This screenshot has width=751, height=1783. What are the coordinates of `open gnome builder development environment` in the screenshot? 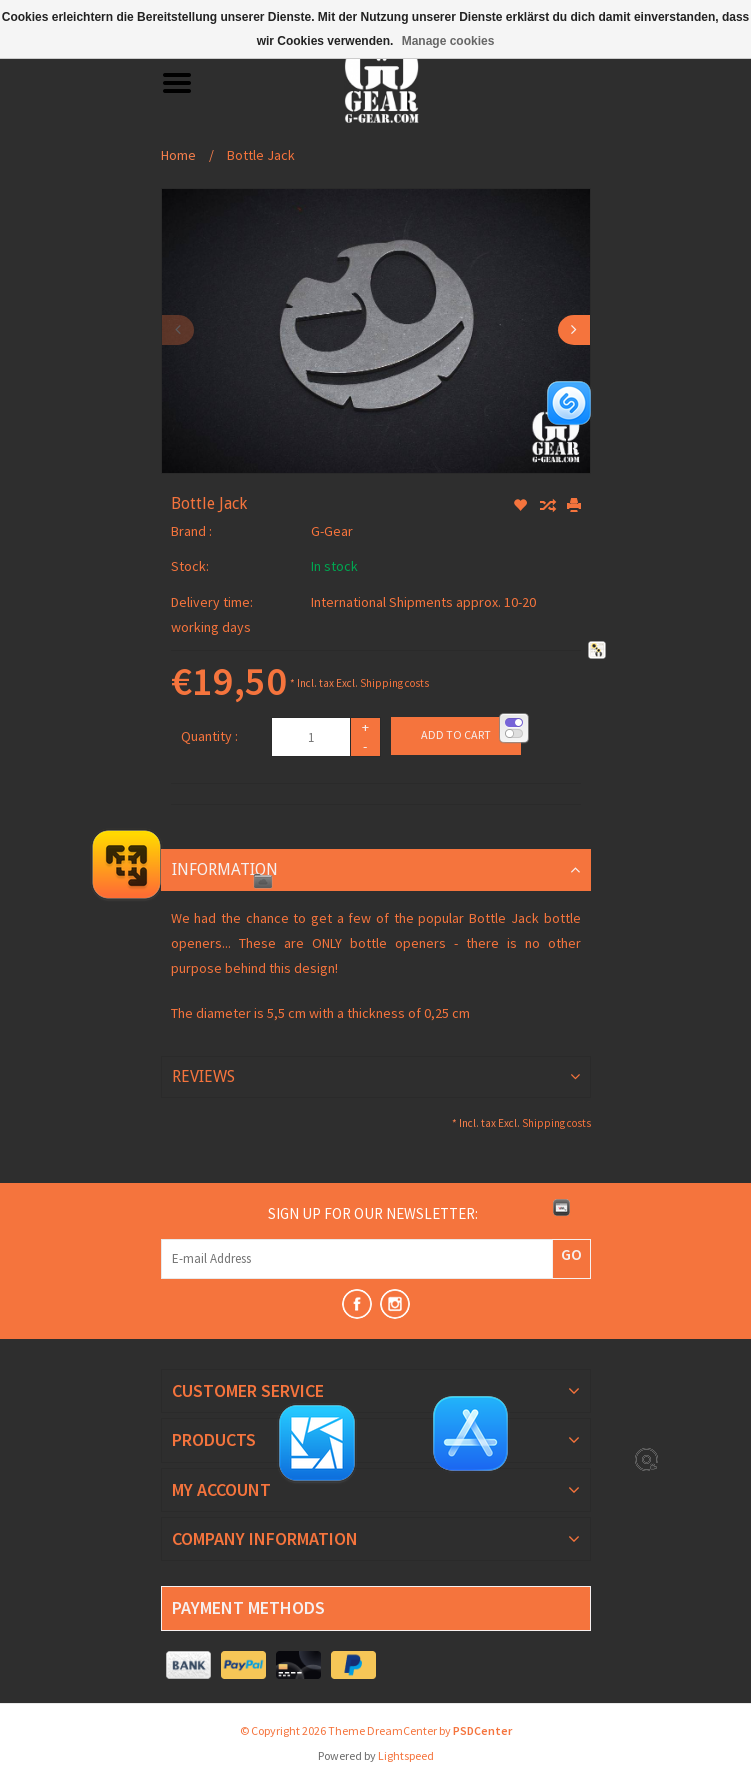 It's located at (597, 650).